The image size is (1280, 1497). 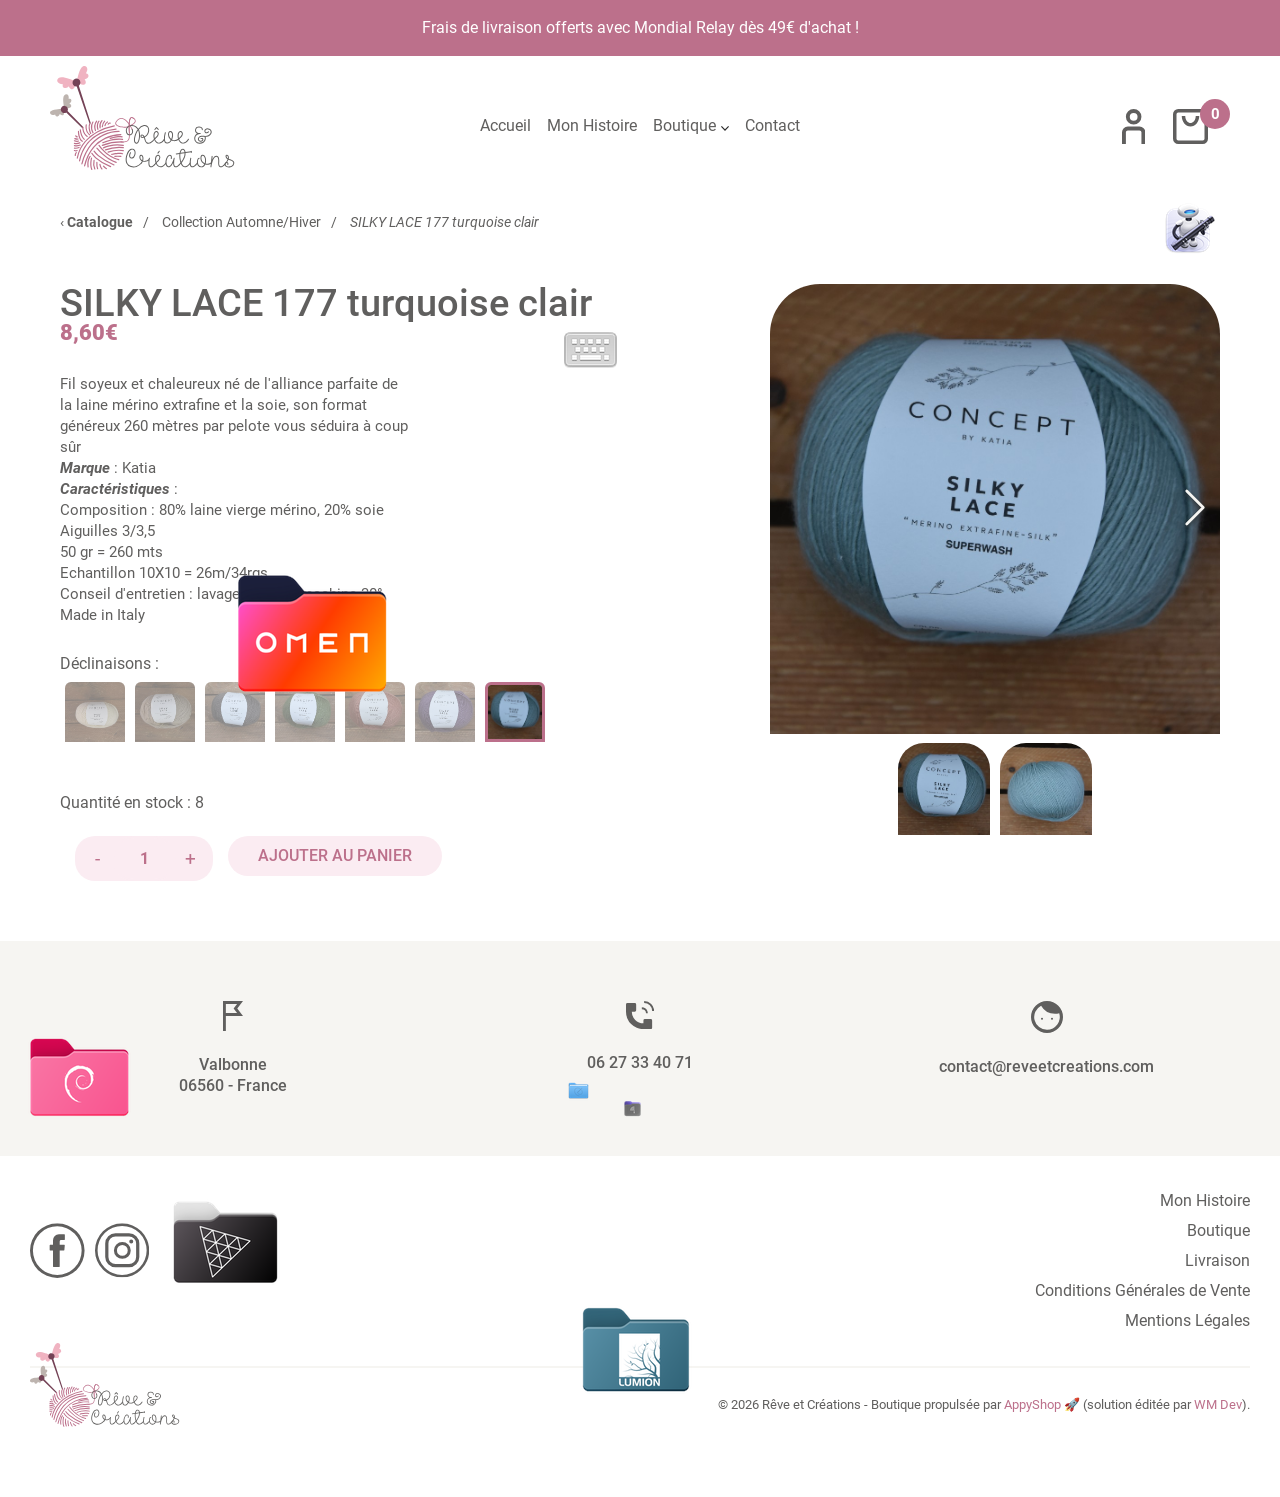 I want to click on folder for HP Omen gaming software or files, so click(x=311, y=637).